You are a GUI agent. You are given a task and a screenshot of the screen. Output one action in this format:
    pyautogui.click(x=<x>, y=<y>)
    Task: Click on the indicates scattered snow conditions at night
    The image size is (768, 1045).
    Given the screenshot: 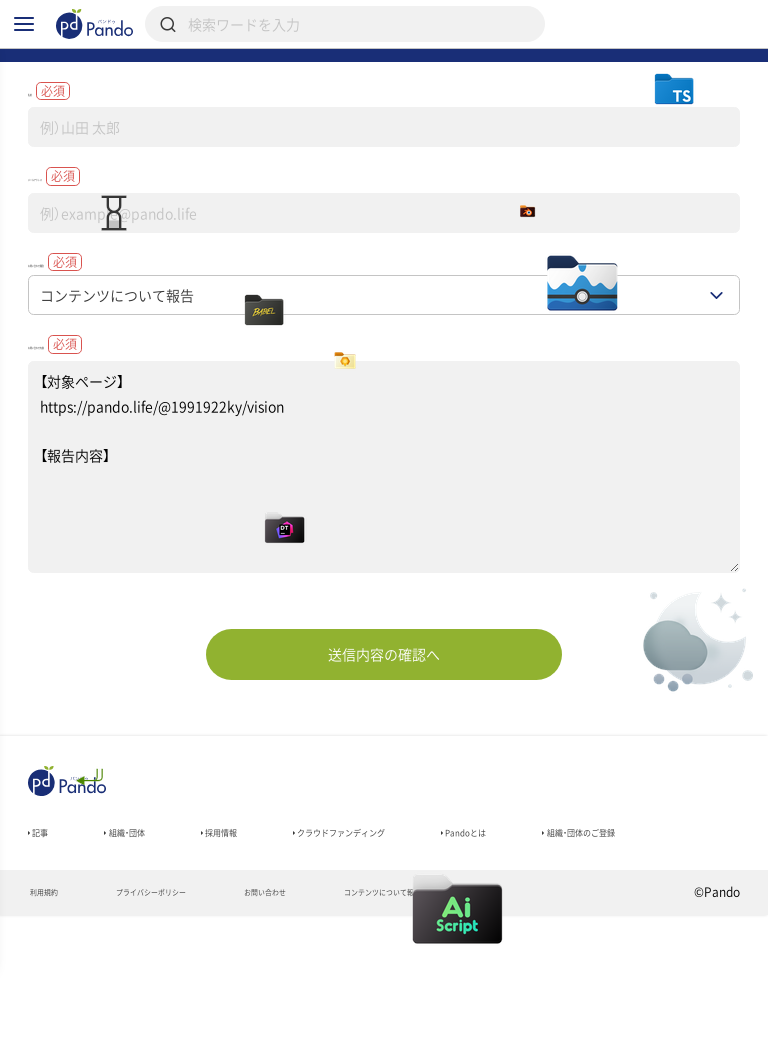 What is the action you would take?
    pyautogui.click(x=698, y=640)
    